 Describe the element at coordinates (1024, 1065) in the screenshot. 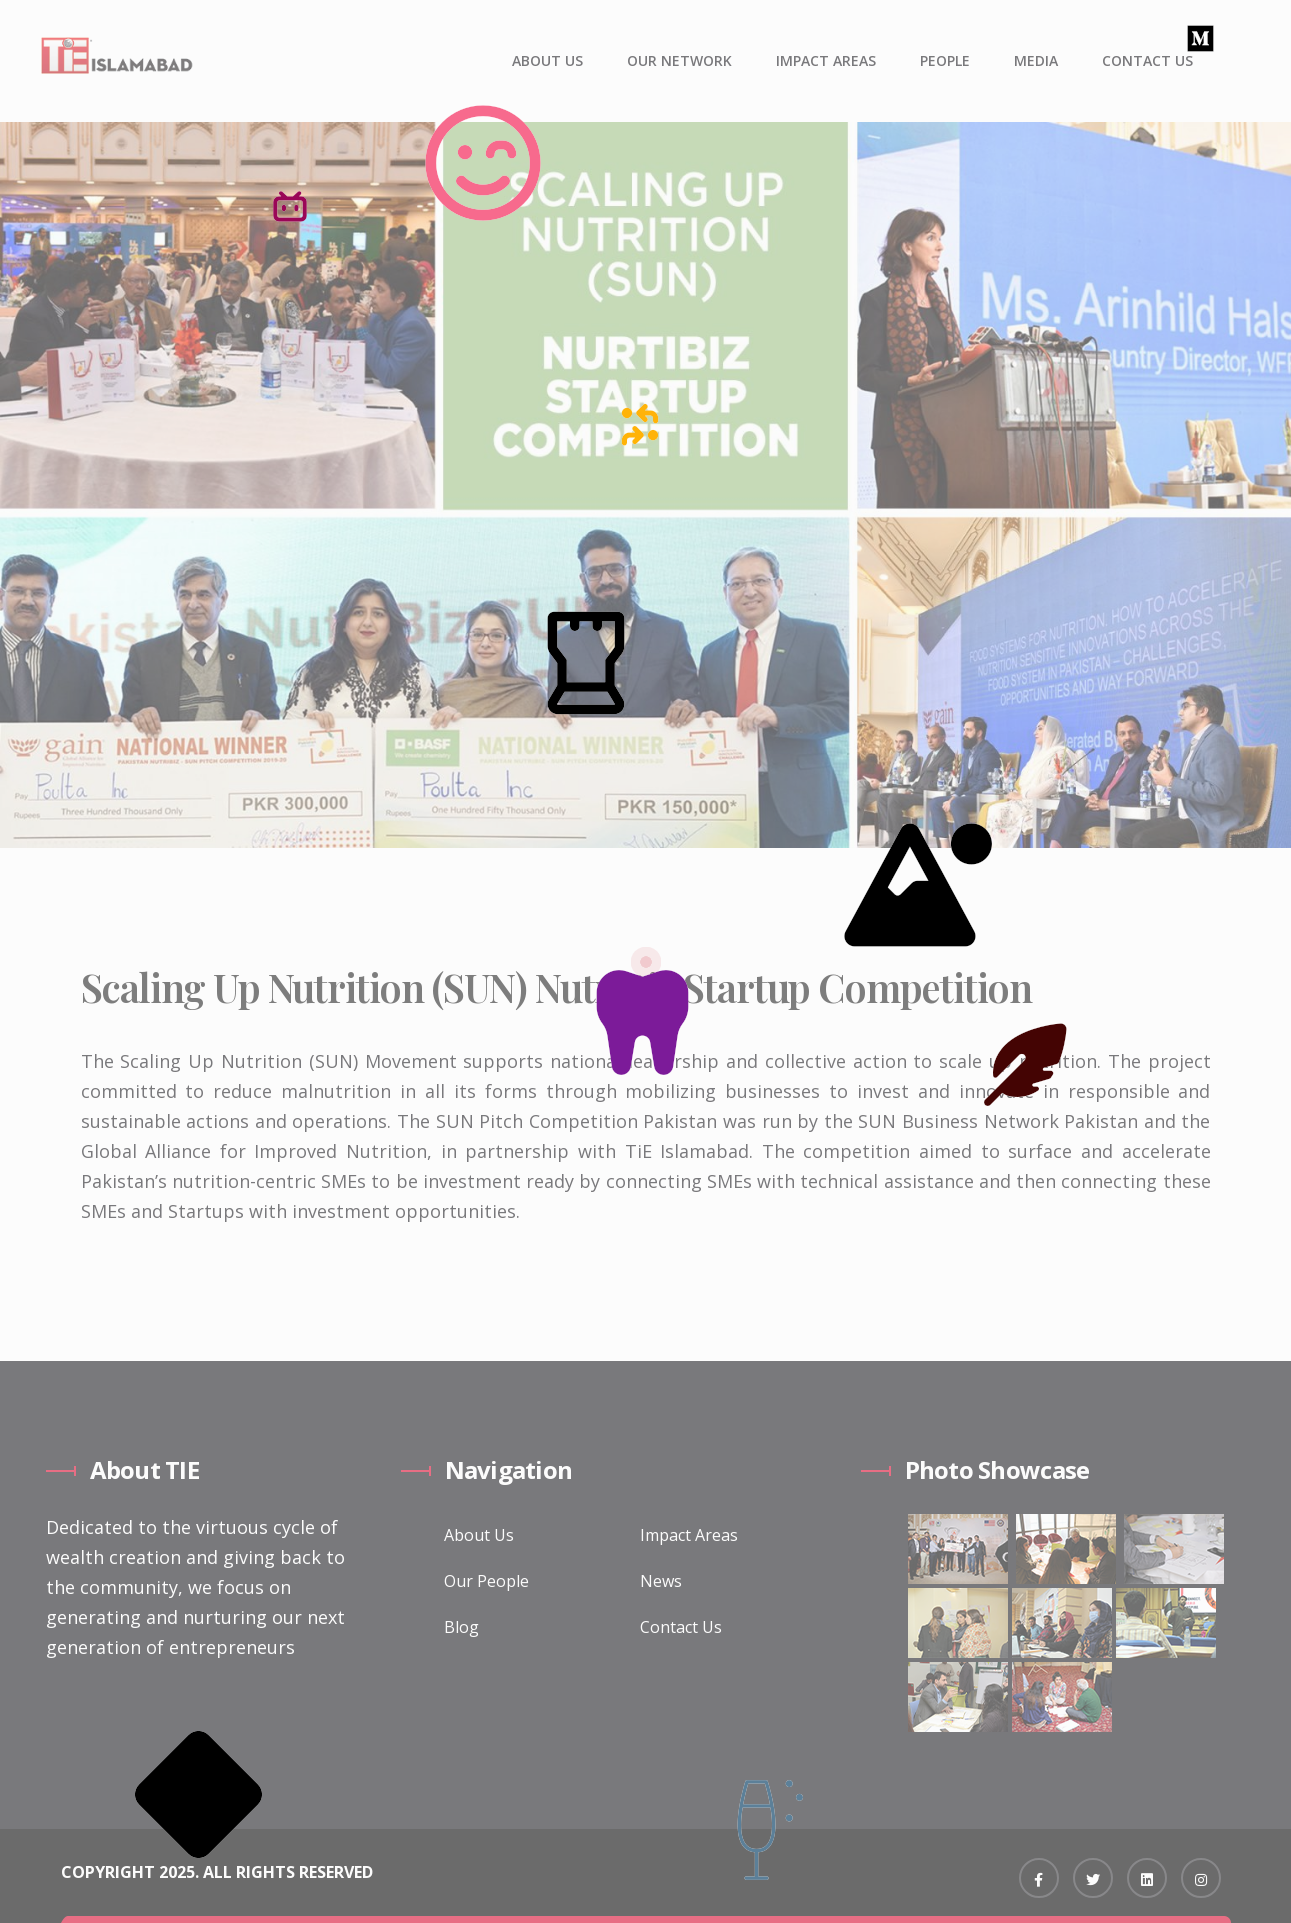

I see `compose a new message or note` at that location.